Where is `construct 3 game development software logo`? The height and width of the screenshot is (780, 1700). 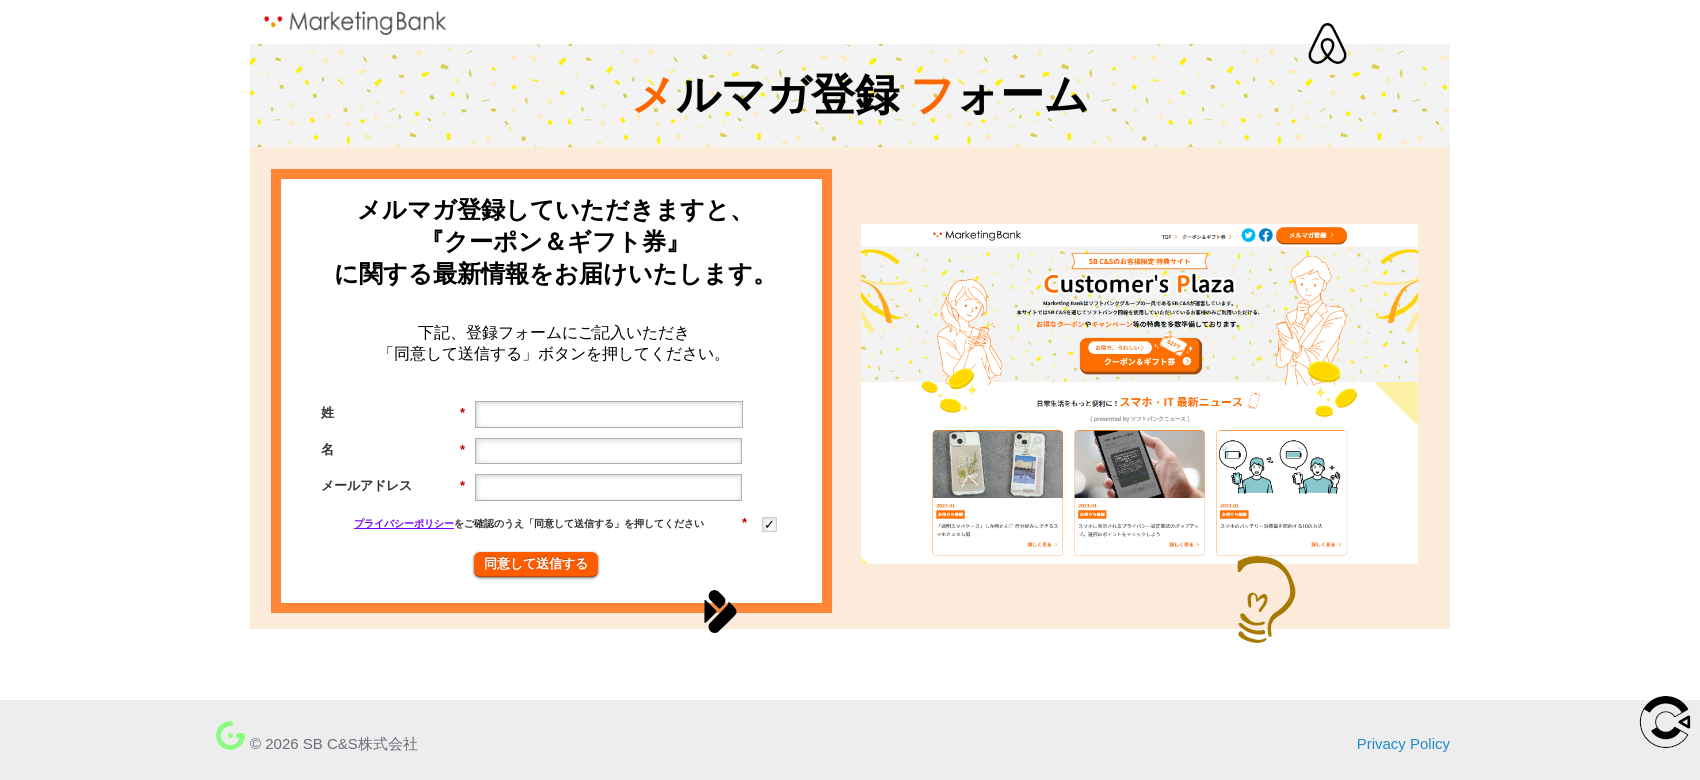
construct 3 game development software logo is located at coordinates (1665, 722).